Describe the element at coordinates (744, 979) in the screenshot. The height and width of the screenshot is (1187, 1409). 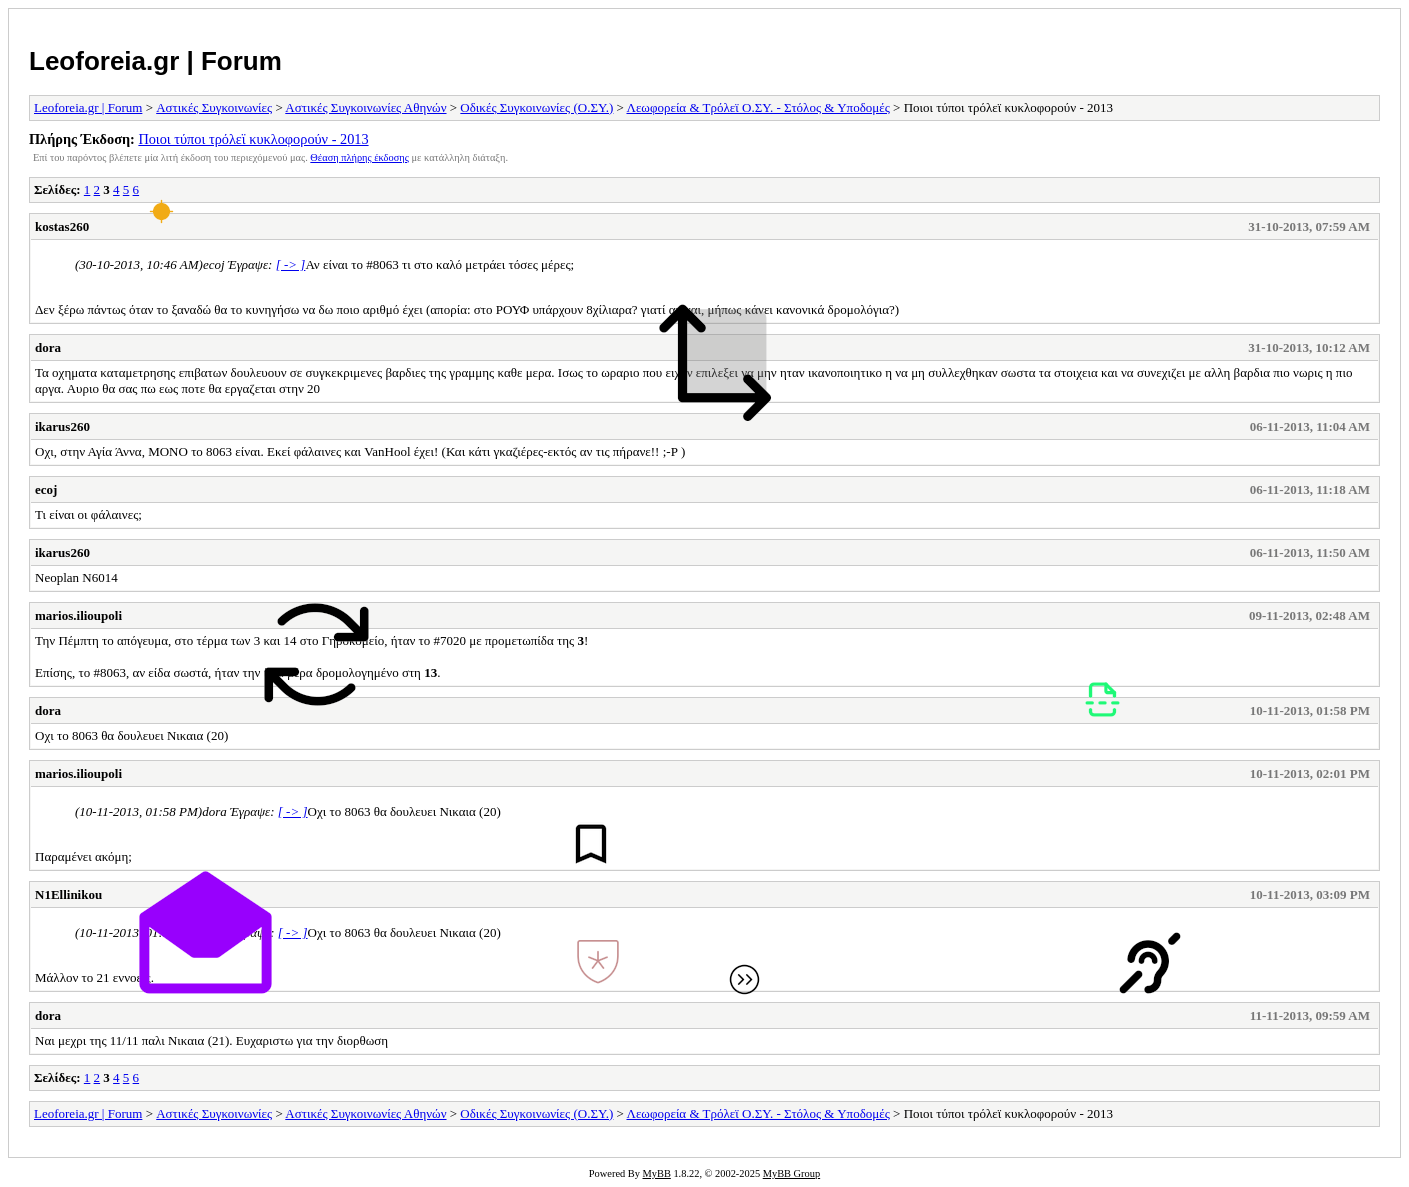
I see `skip forward or advance to next item` at that location.